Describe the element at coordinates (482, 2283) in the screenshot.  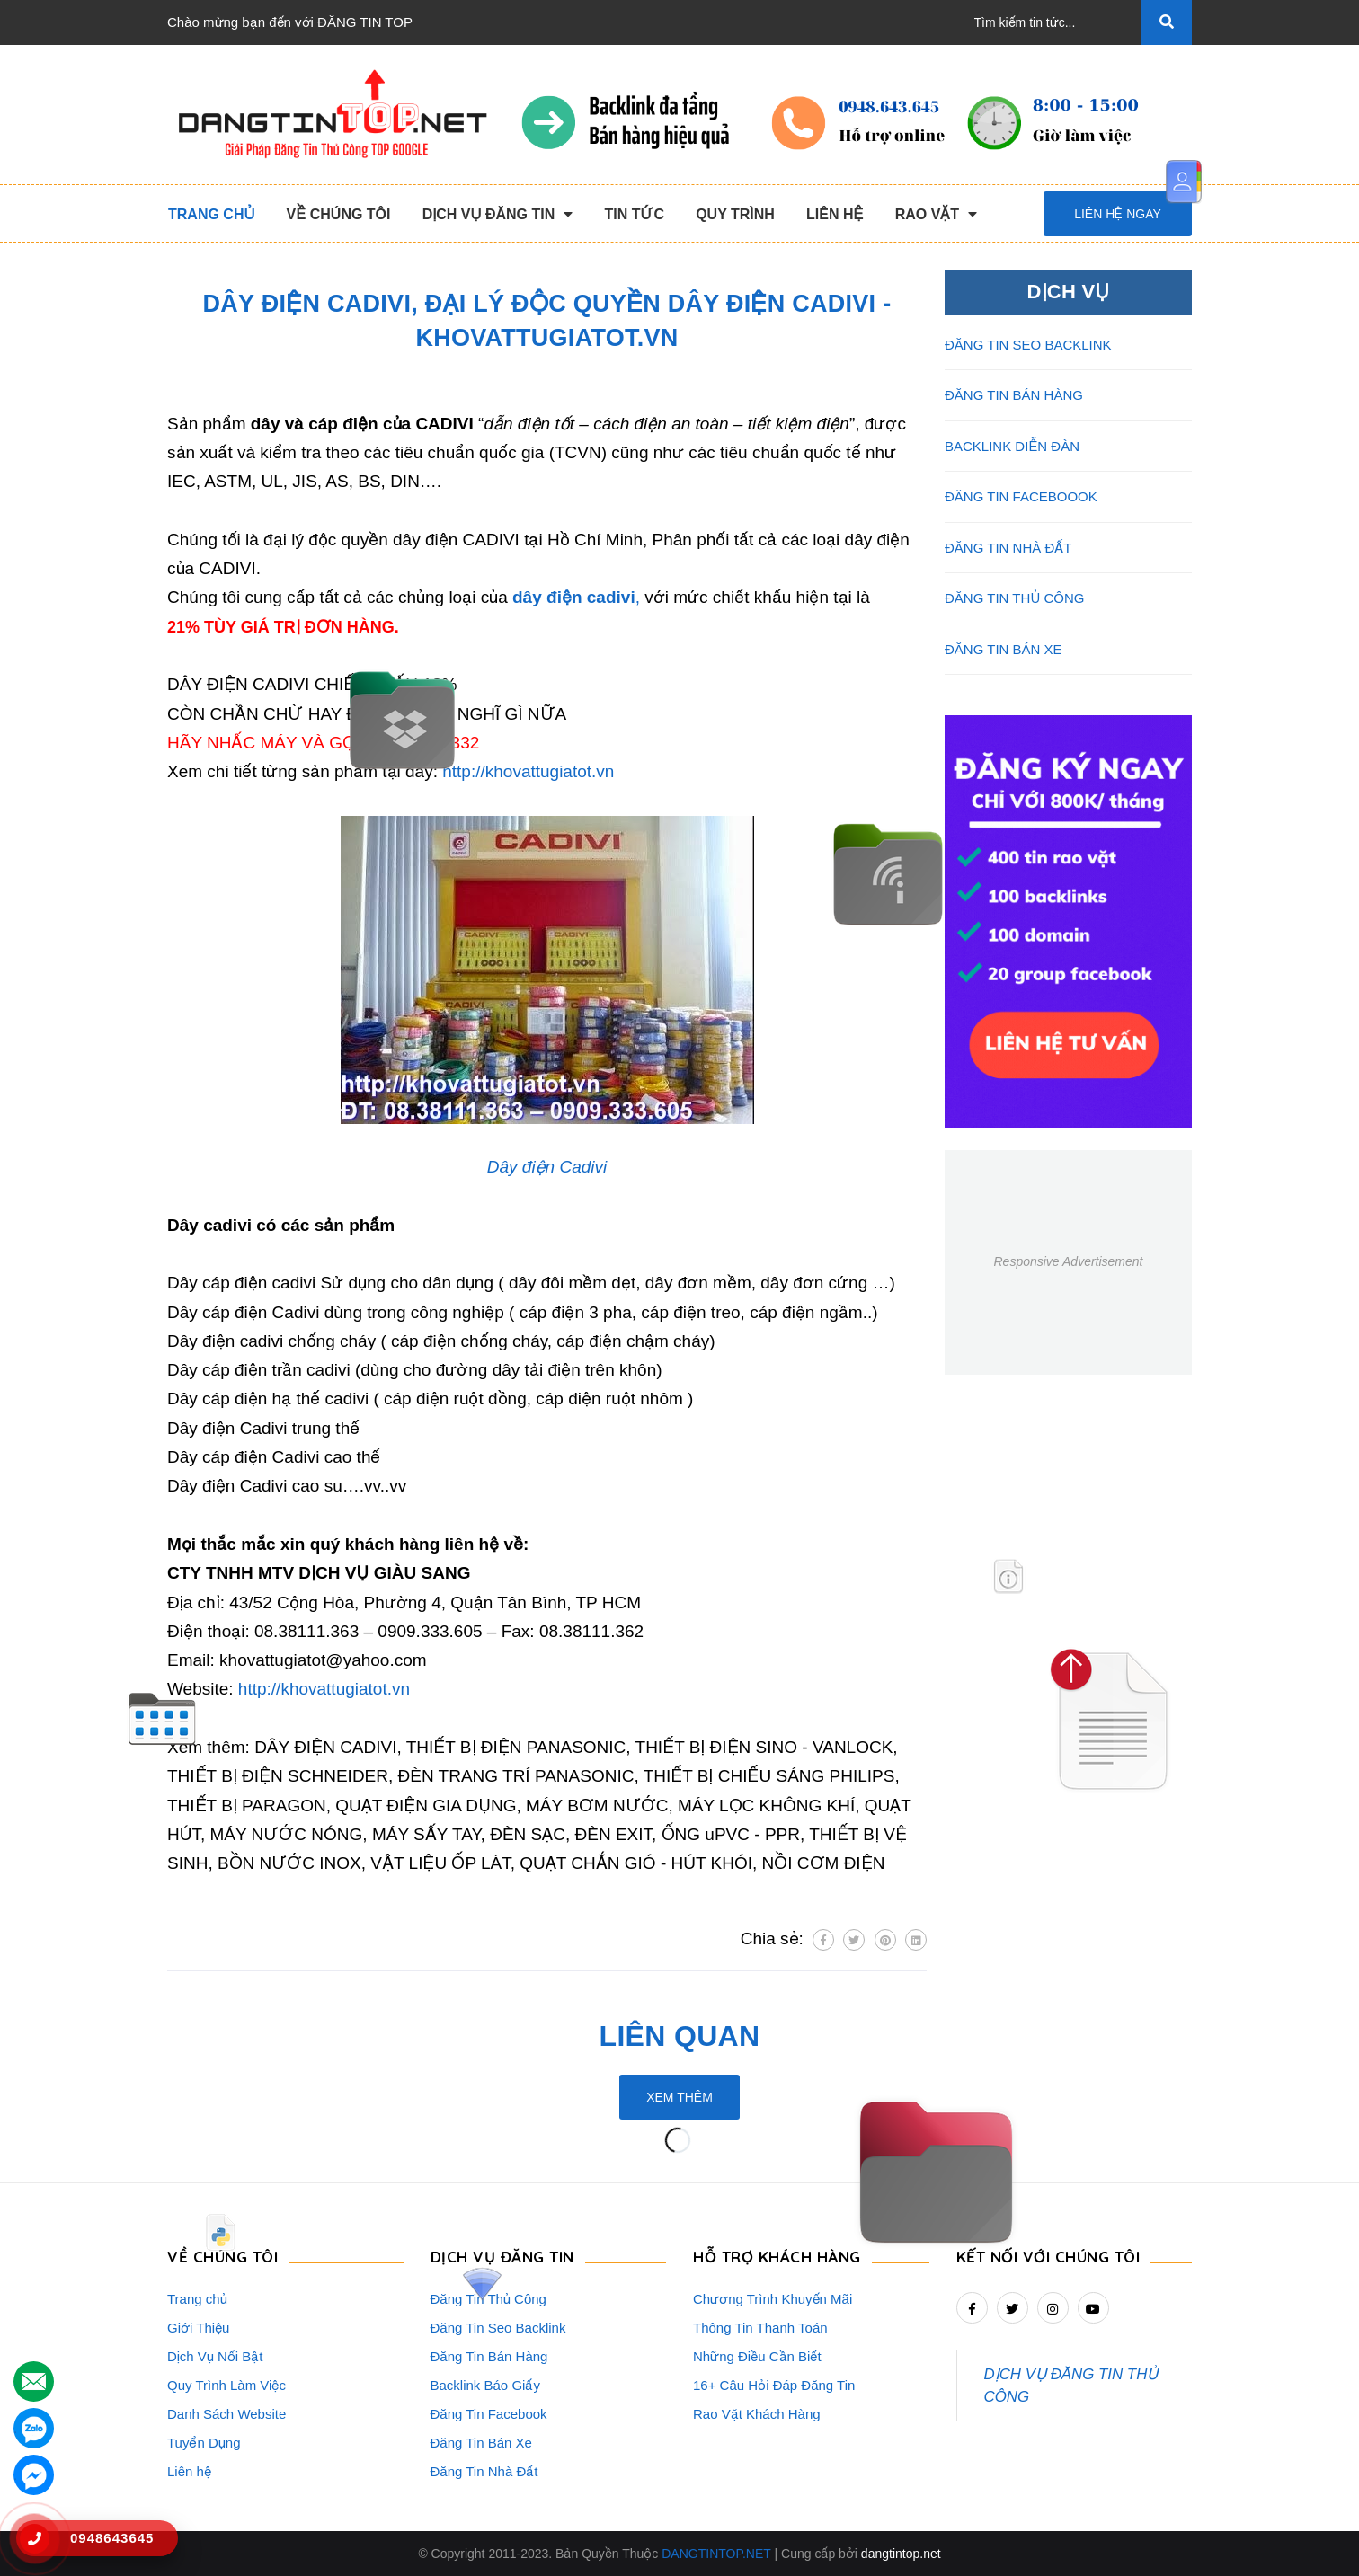
I see `indicates wireless network connection status` at that location.